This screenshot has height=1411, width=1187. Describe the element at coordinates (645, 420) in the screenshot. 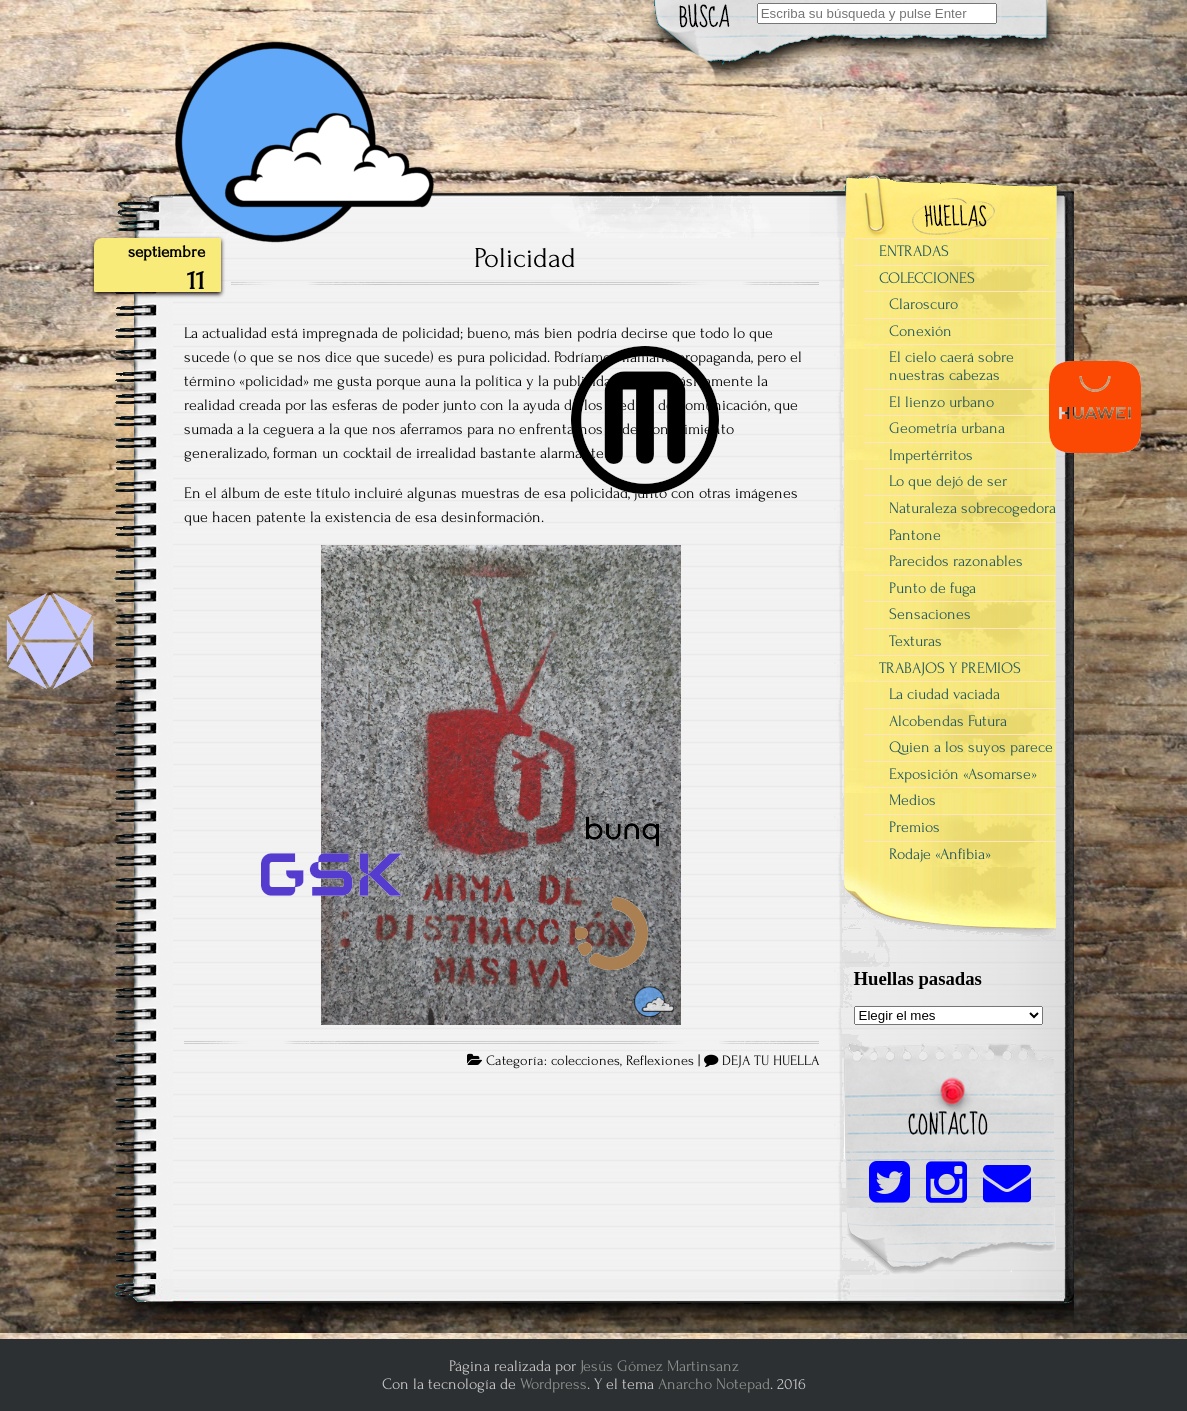

I see `makerbot logo` at that location.